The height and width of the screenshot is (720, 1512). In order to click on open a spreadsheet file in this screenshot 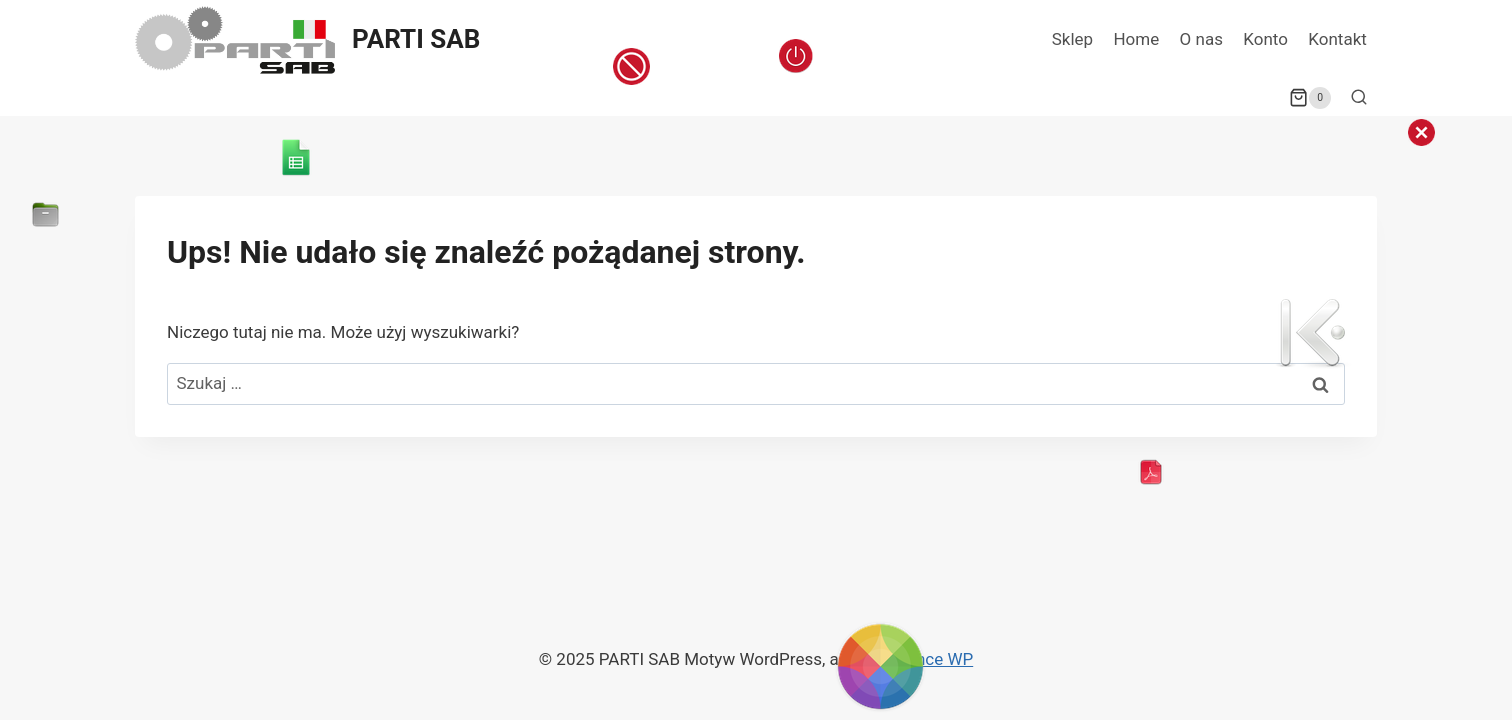, I will do `click(296, 158)`.